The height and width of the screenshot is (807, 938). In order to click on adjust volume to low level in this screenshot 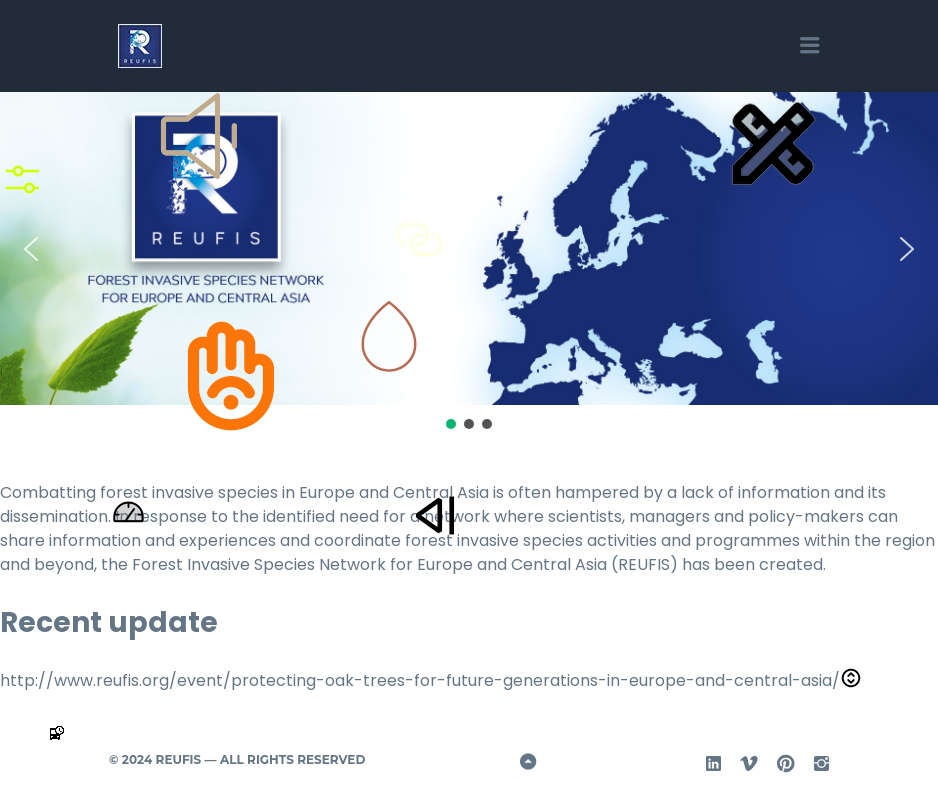, I will do `click(204, 136)`.